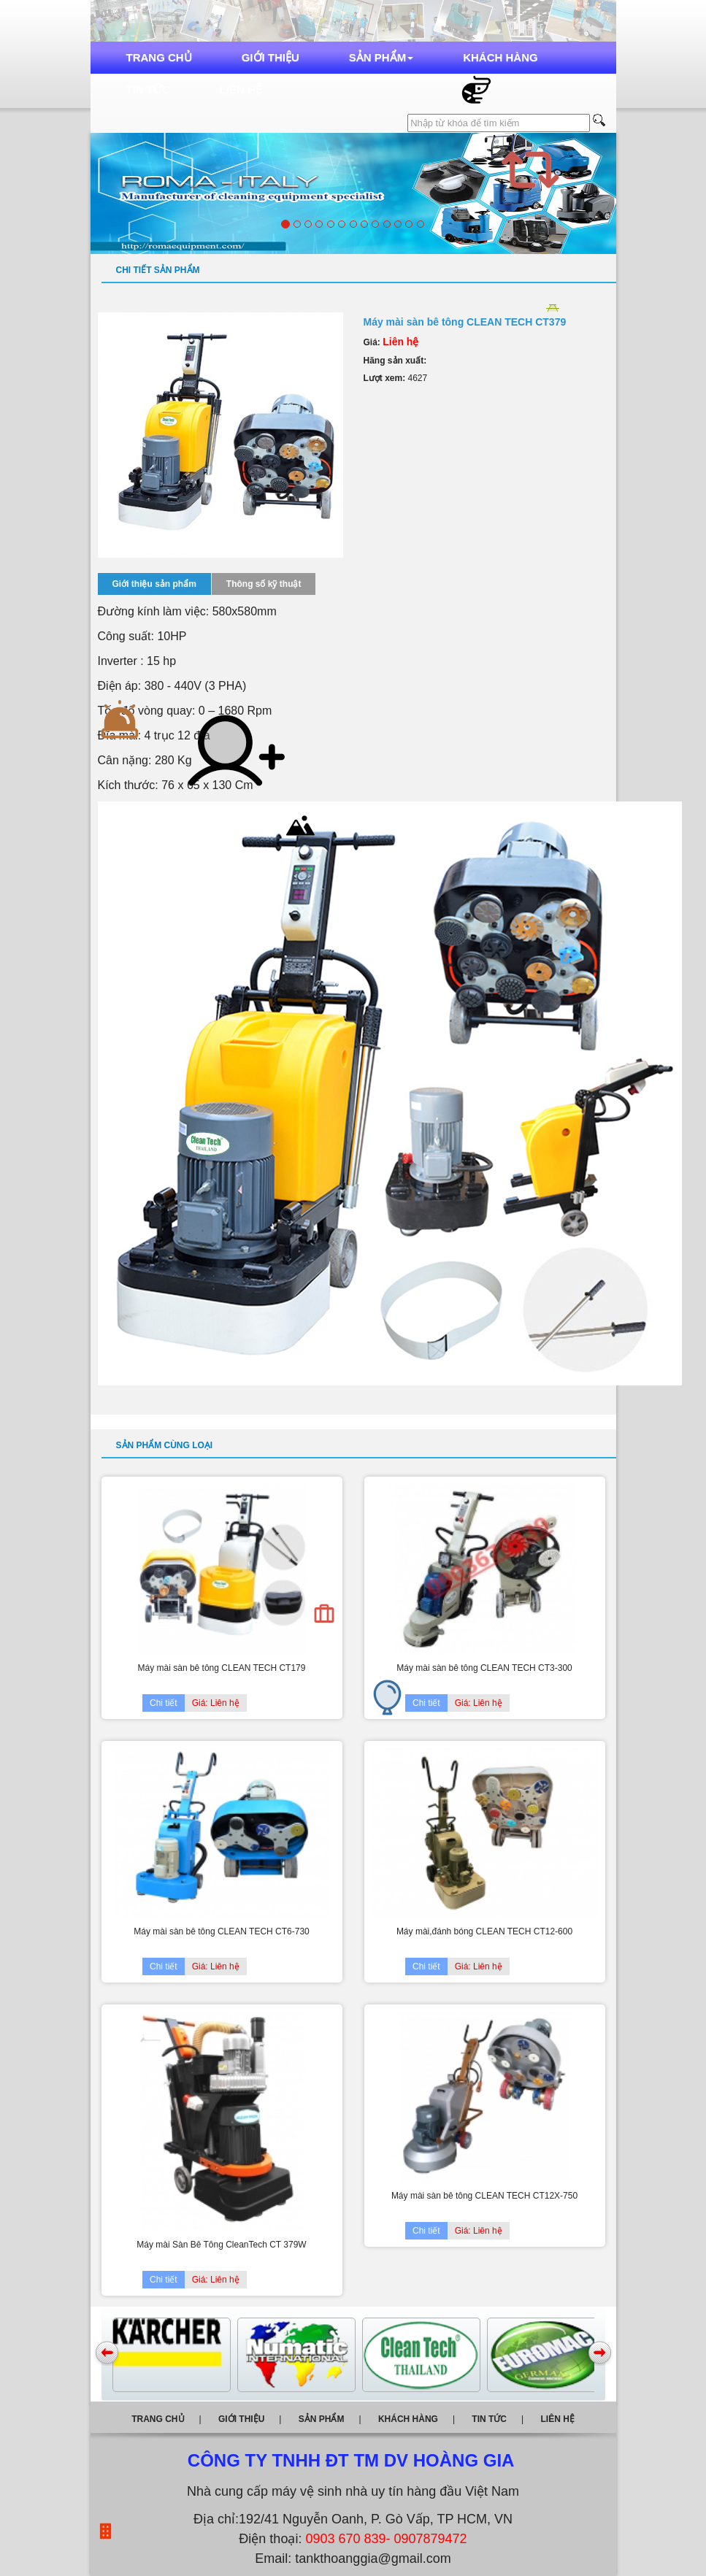 The image size is (706, 2576). Describe the element at coordinates (530, 169) in the screenshot. I see `enable repeat or loop playback` at that location.